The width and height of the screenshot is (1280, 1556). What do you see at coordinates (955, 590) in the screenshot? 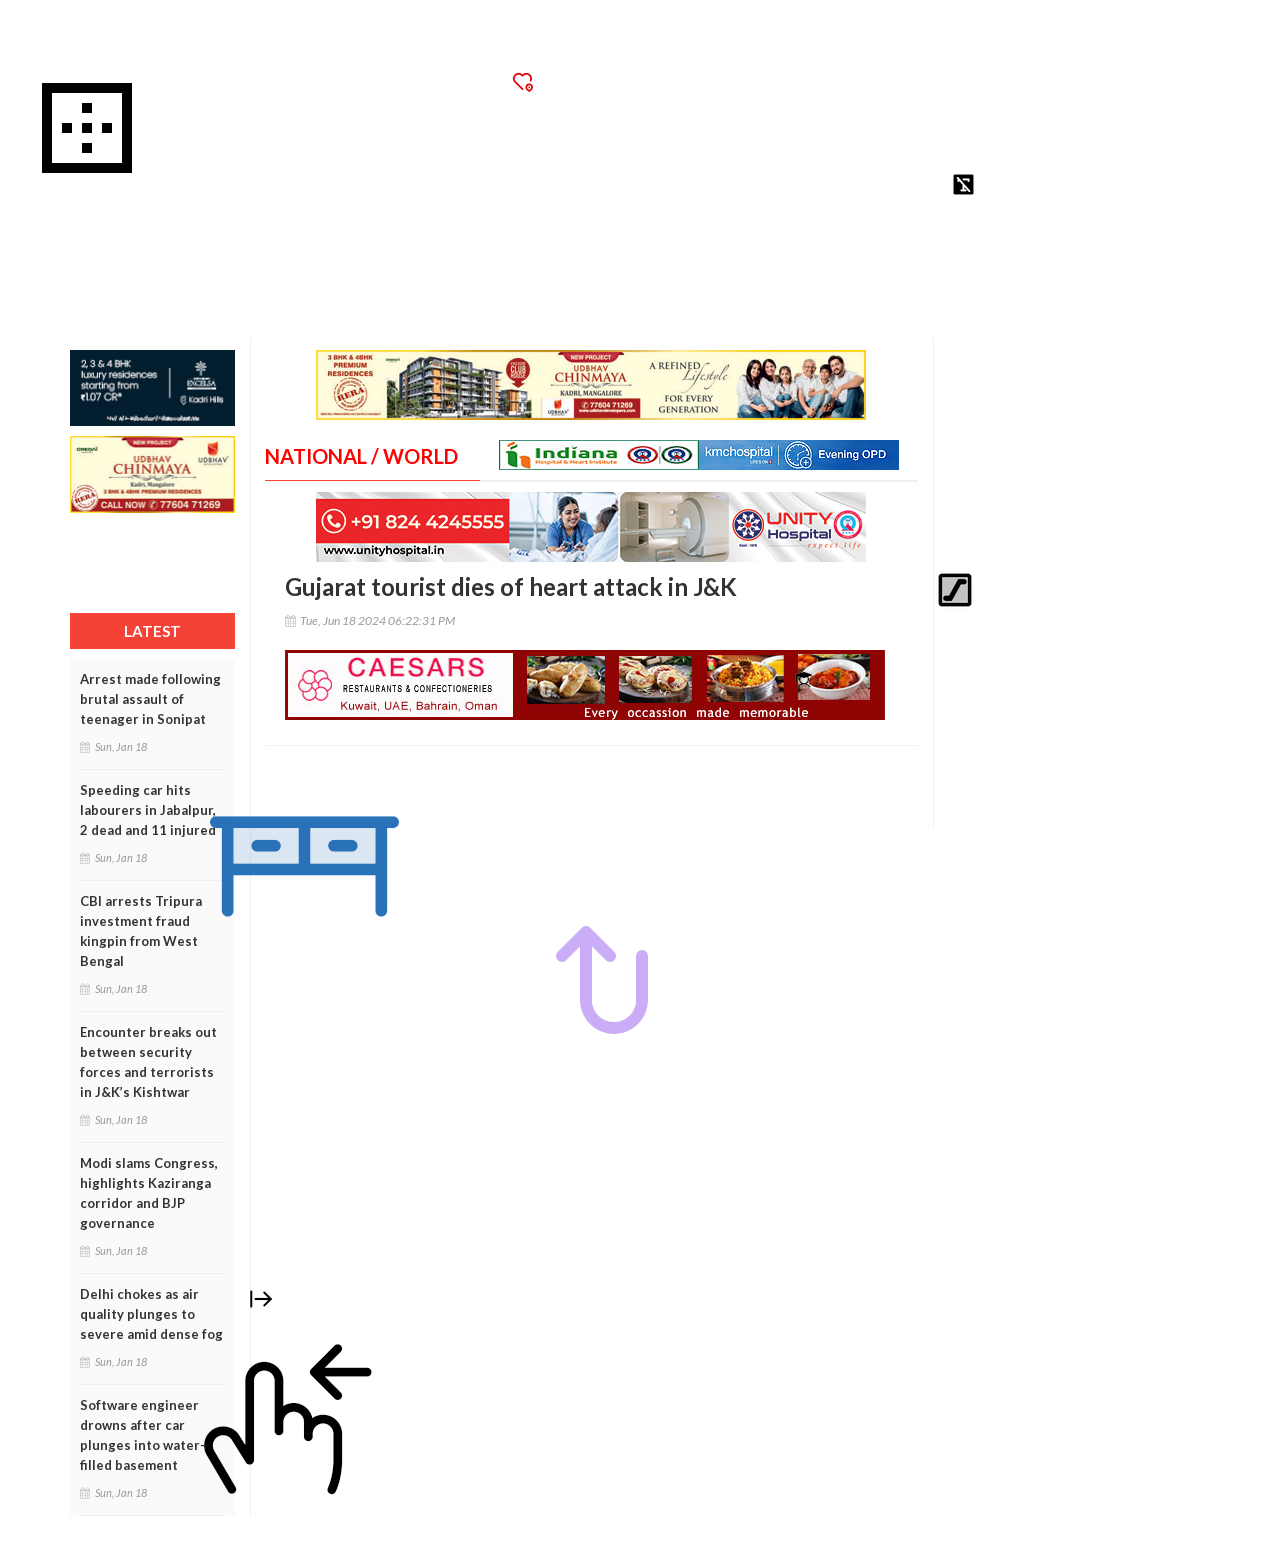
I see `indicates escalator access nearby` at bounding box center [955, 590].